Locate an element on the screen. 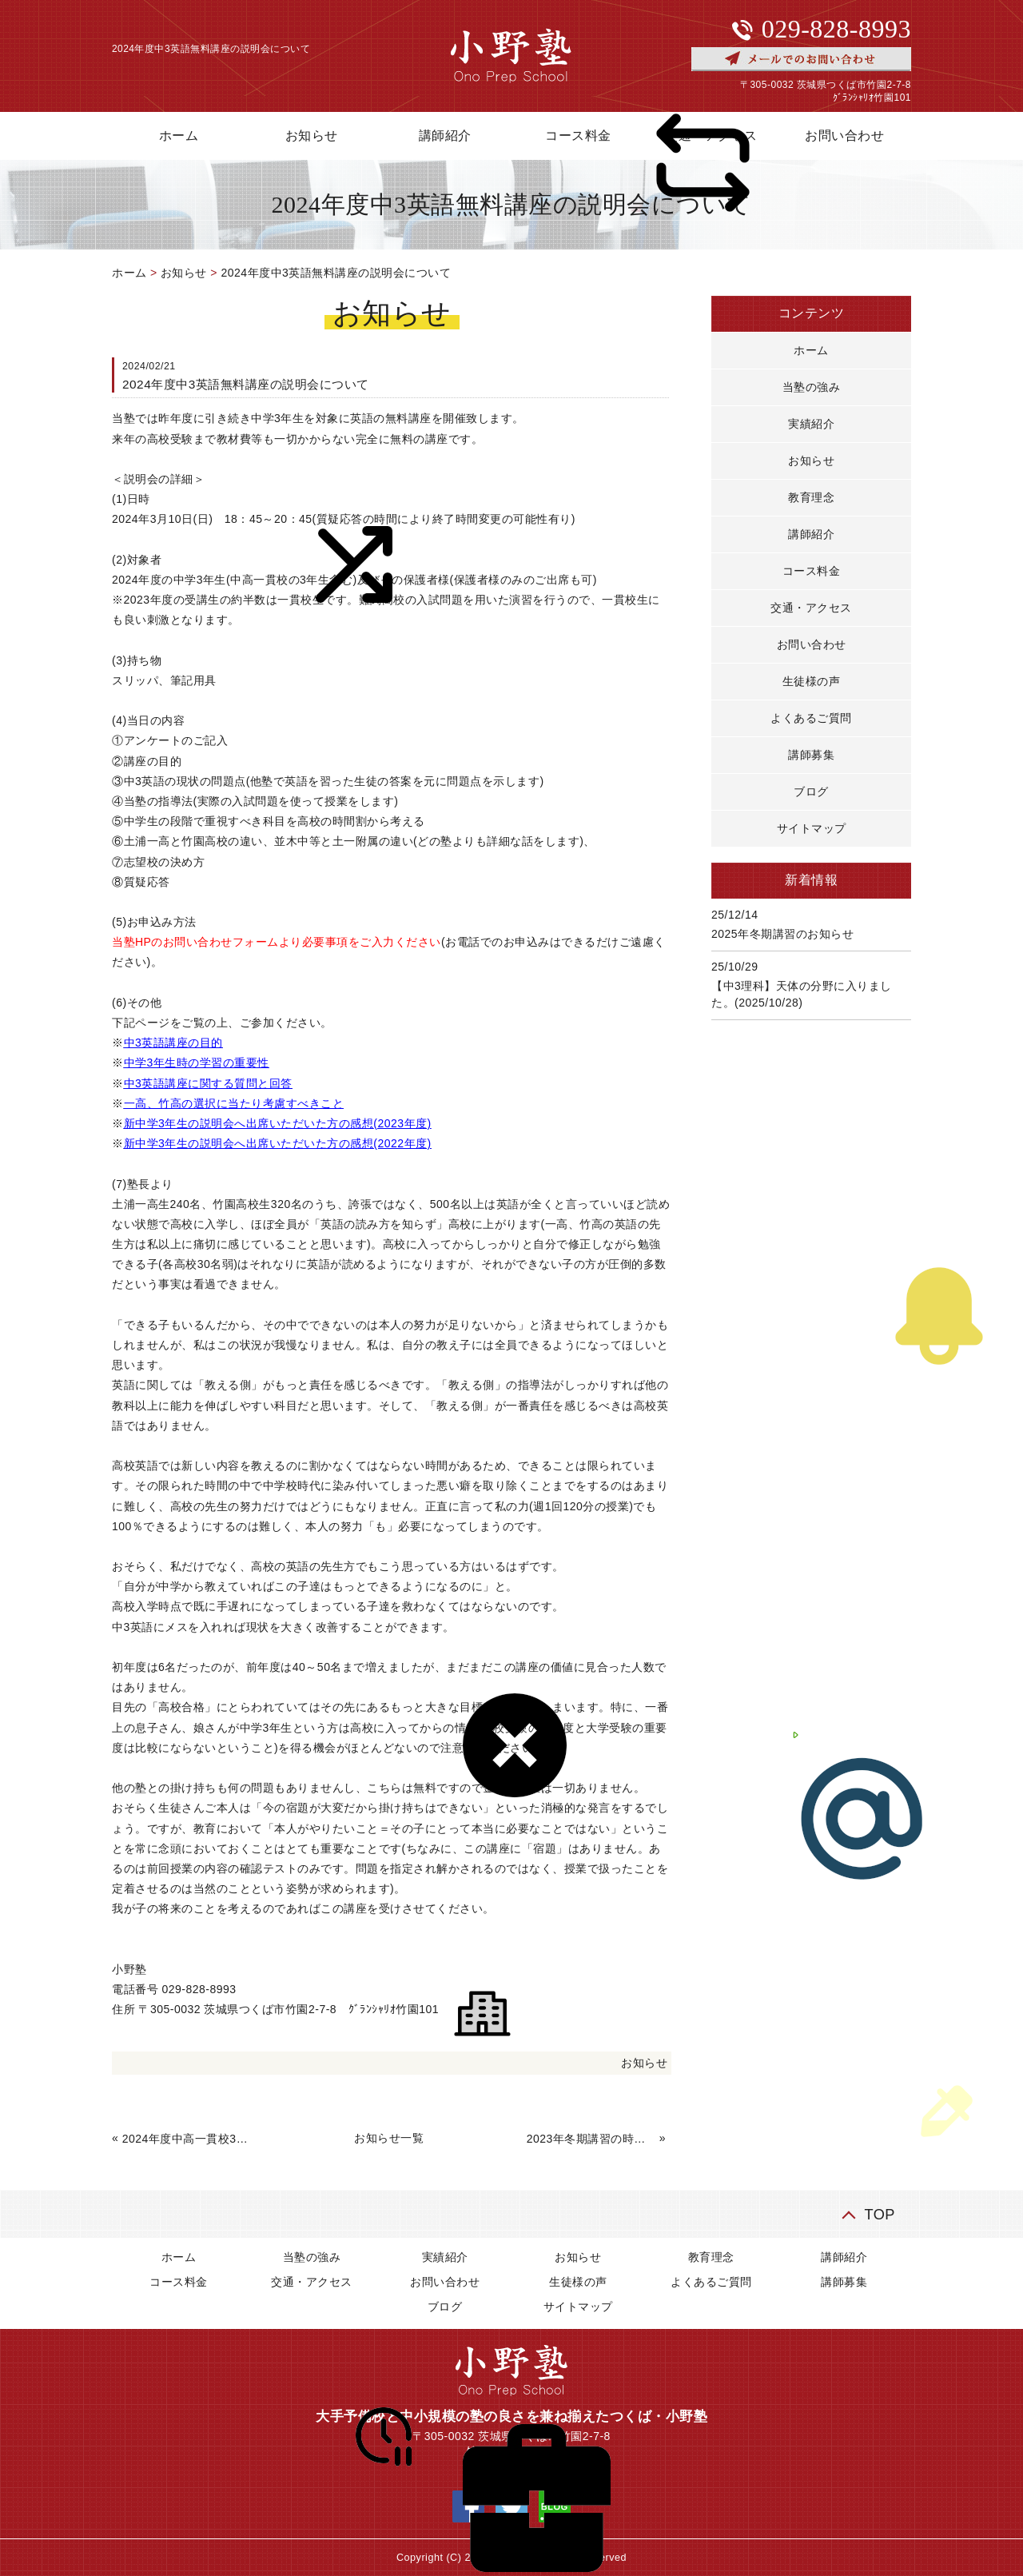 The height and width of the screenshot is (2576, 1023). view notifications is located at coordinates (939, 1316).